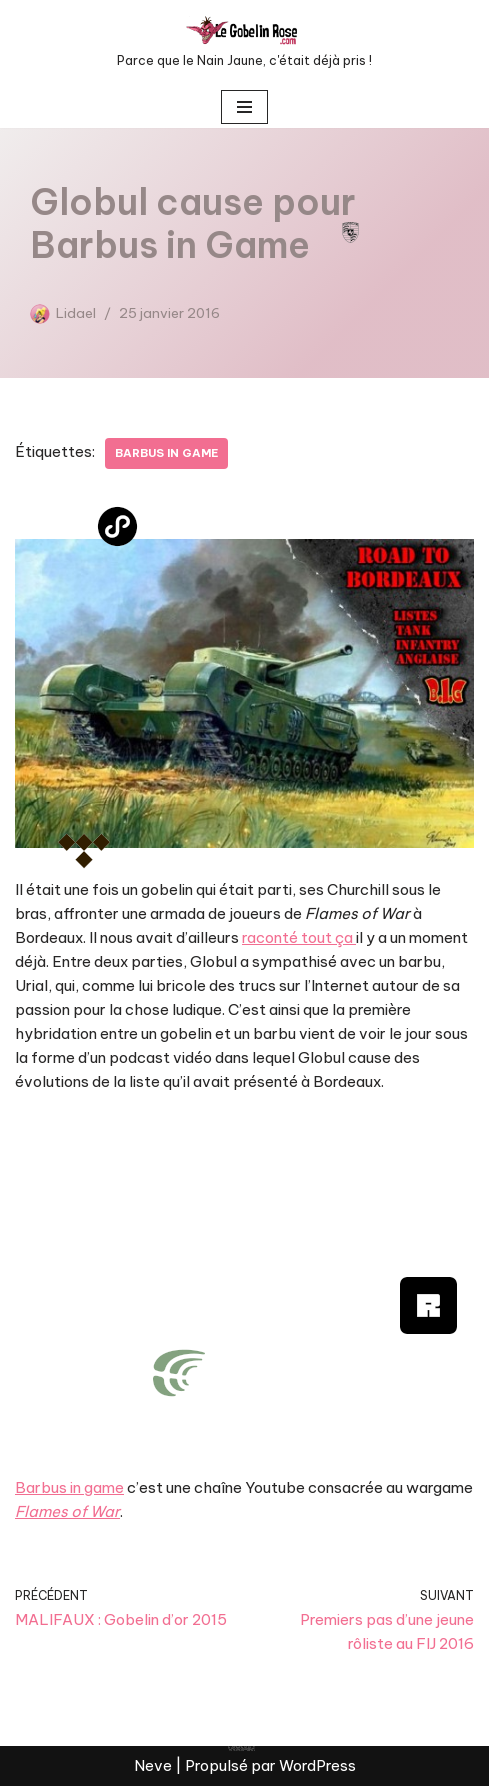 The image size is (489, 1786). Describe the element at coordinates (84, 851) in the screenshot. I see `open tidal music streaming app` at that location.